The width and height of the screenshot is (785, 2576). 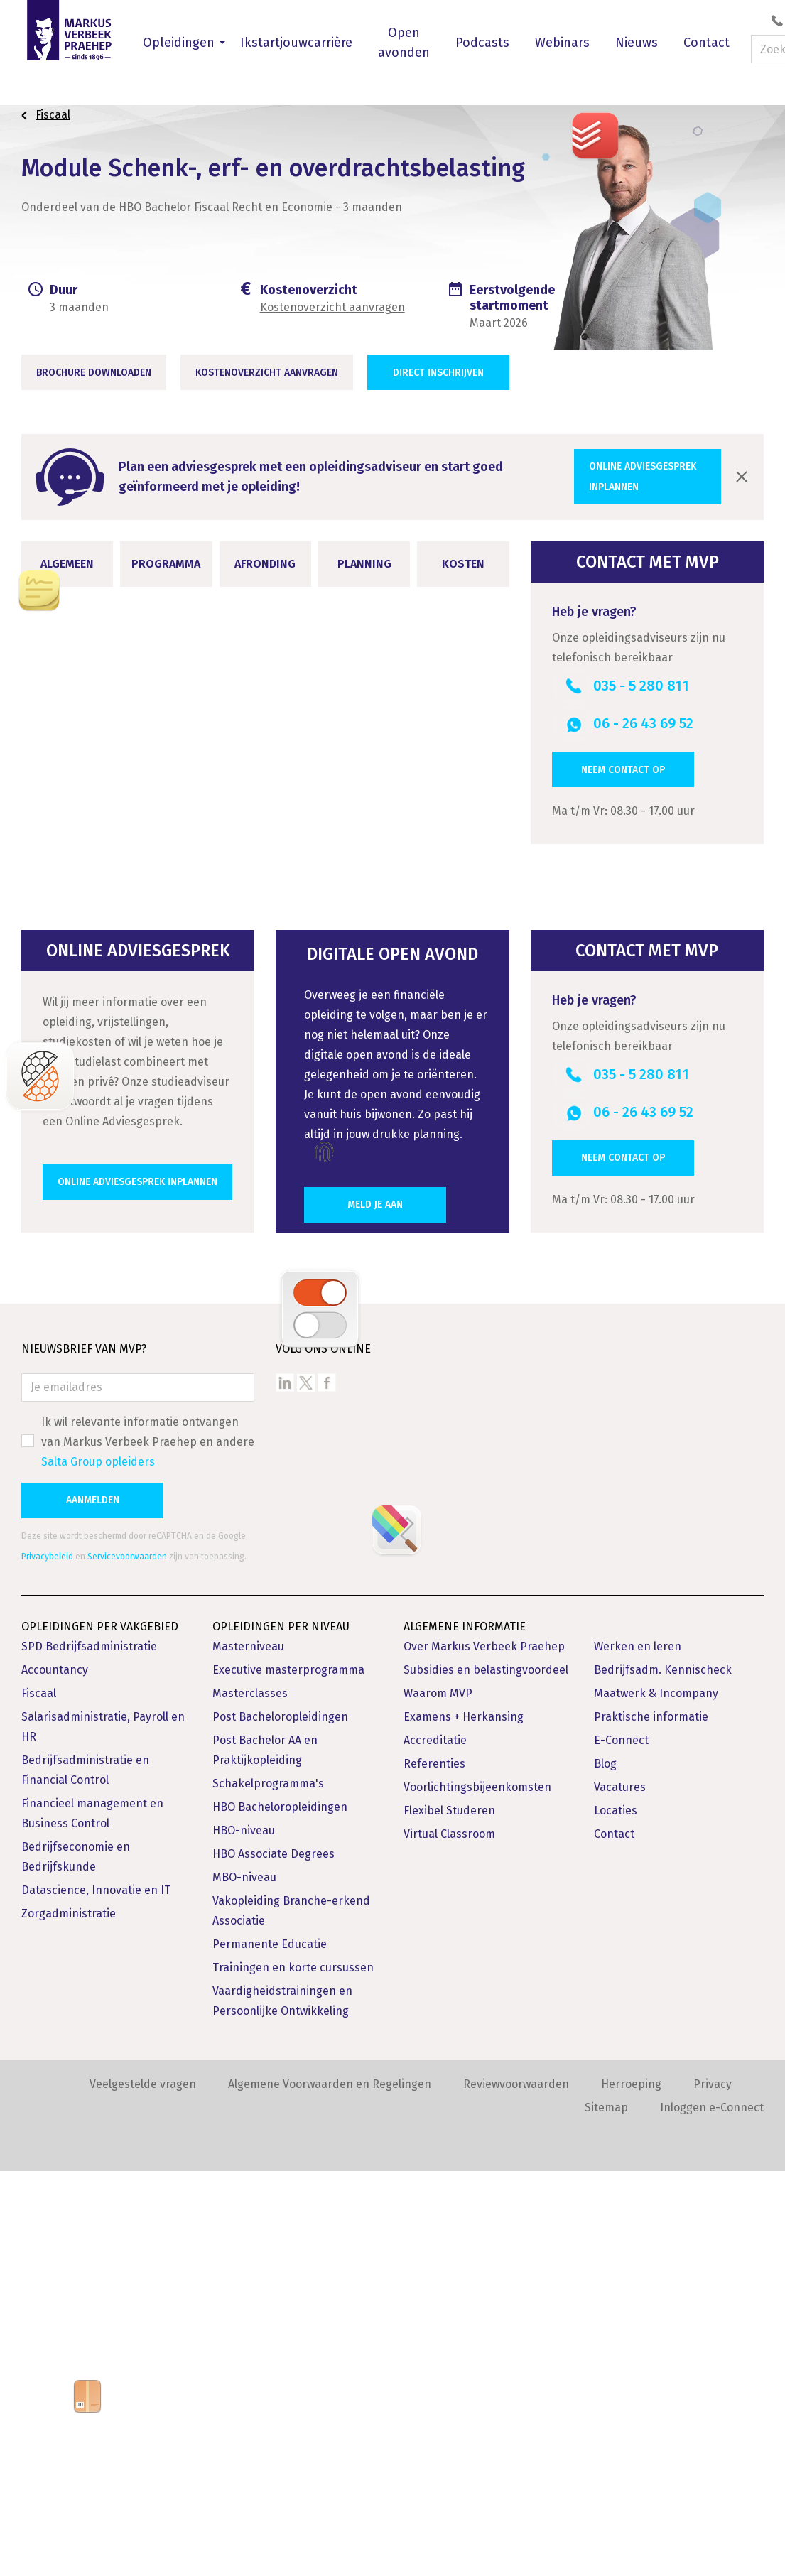 What do you see at coordinates (87, 2396) in the screenshot?
I see `open package manager application` at bounding box center [87, 2396].